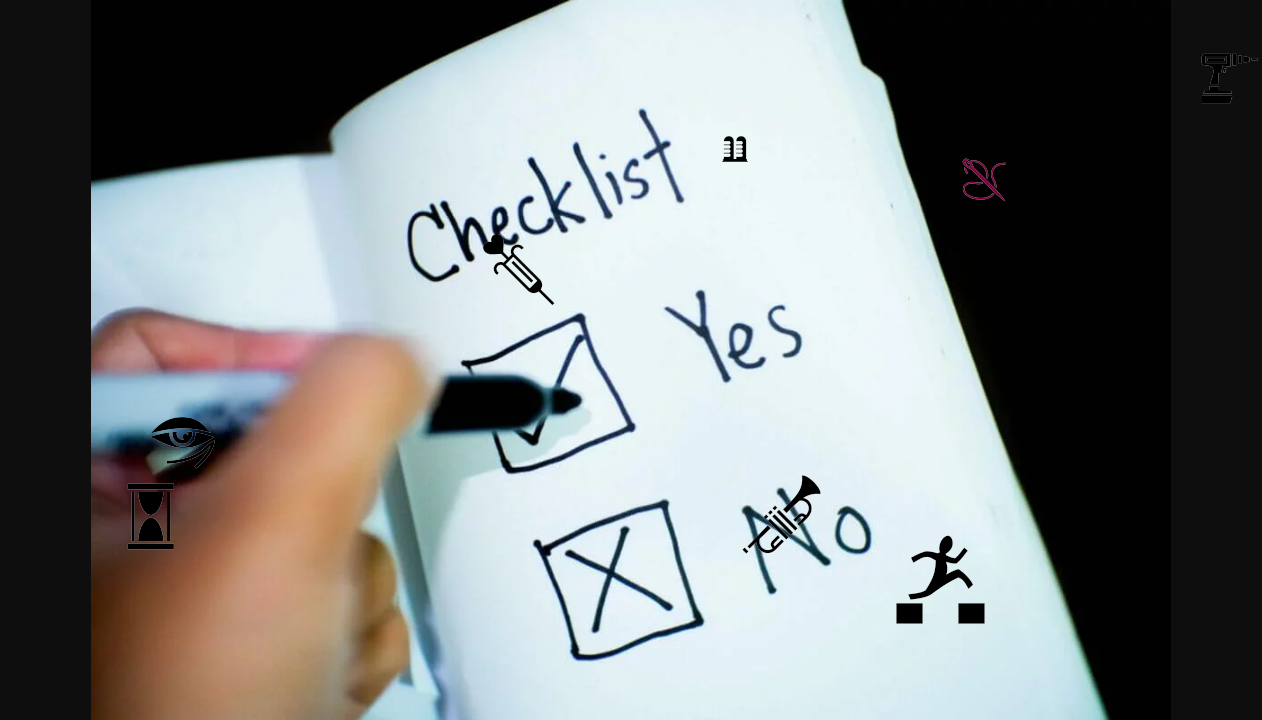  What do you see at coordinates (519, 270) in the screenshot?
I see `inject love or affection in a game` at bounding box center [519, 270].